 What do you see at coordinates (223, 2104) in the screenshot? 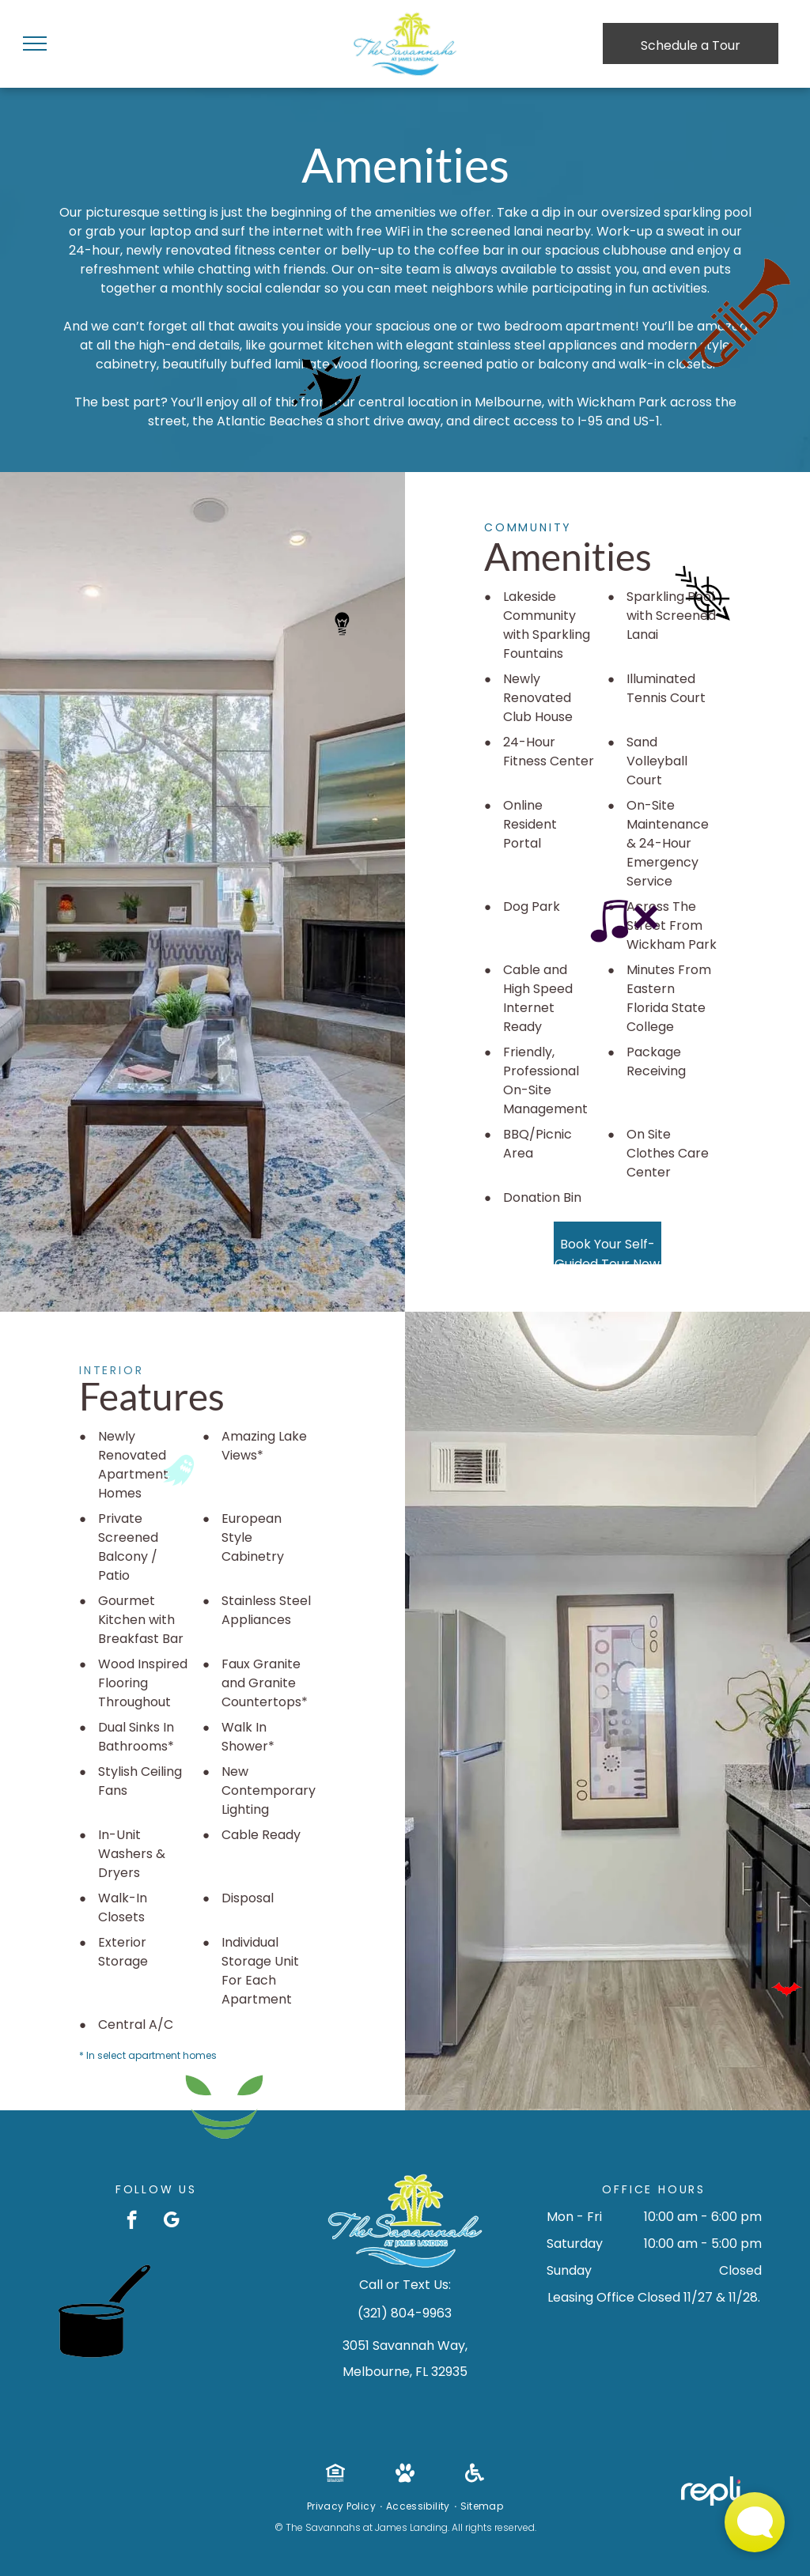
I see `indicates a mischievous or cunning character trait` at bounding box center [223, 2104].